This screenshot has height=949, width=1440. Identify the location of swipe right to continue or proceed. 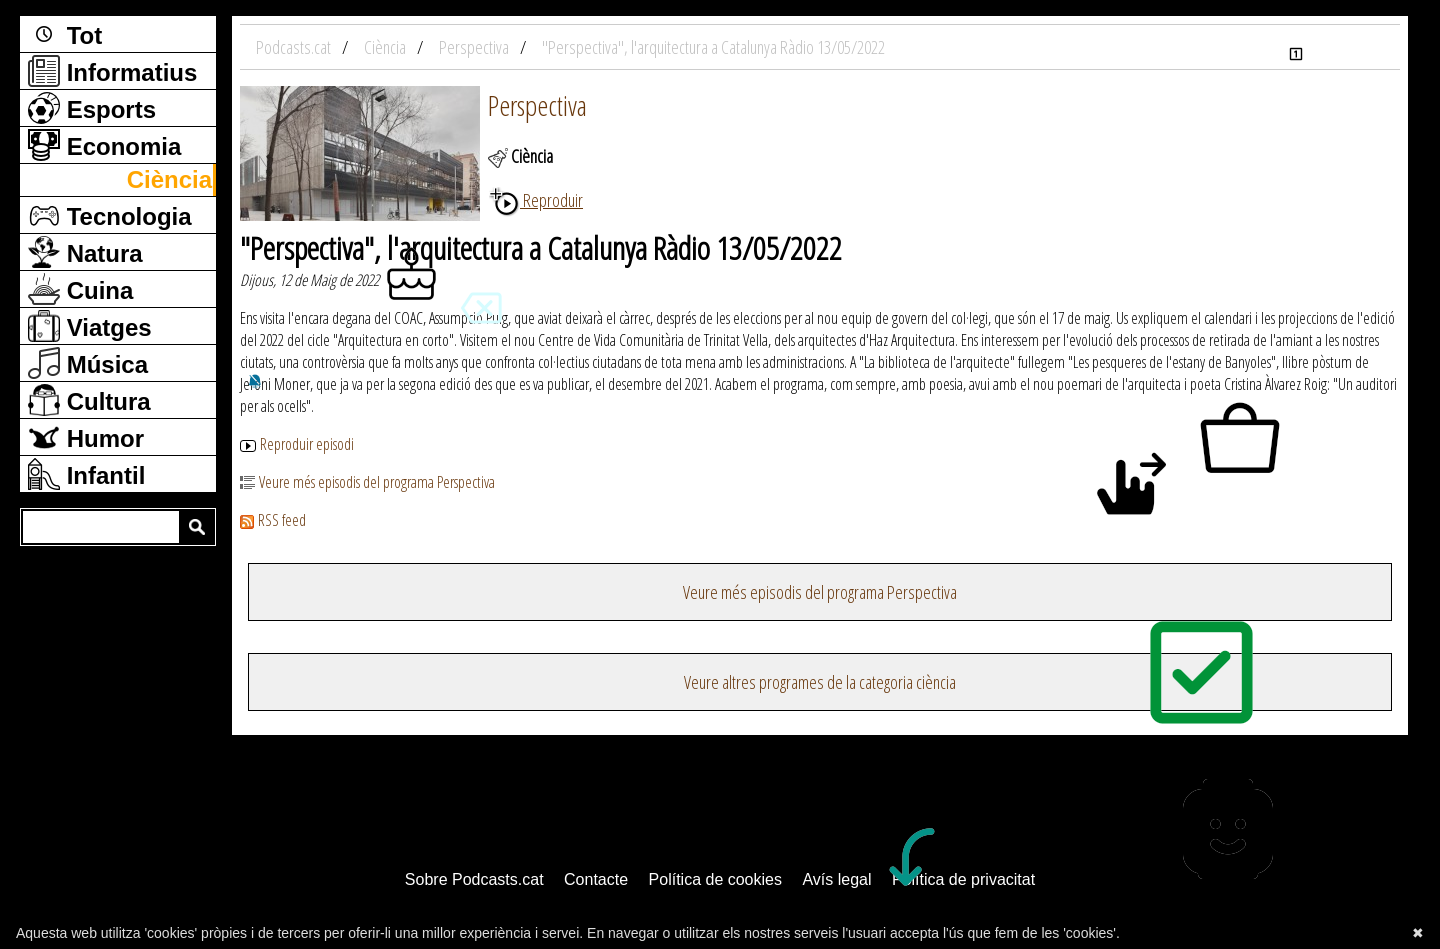
(1128, 486).